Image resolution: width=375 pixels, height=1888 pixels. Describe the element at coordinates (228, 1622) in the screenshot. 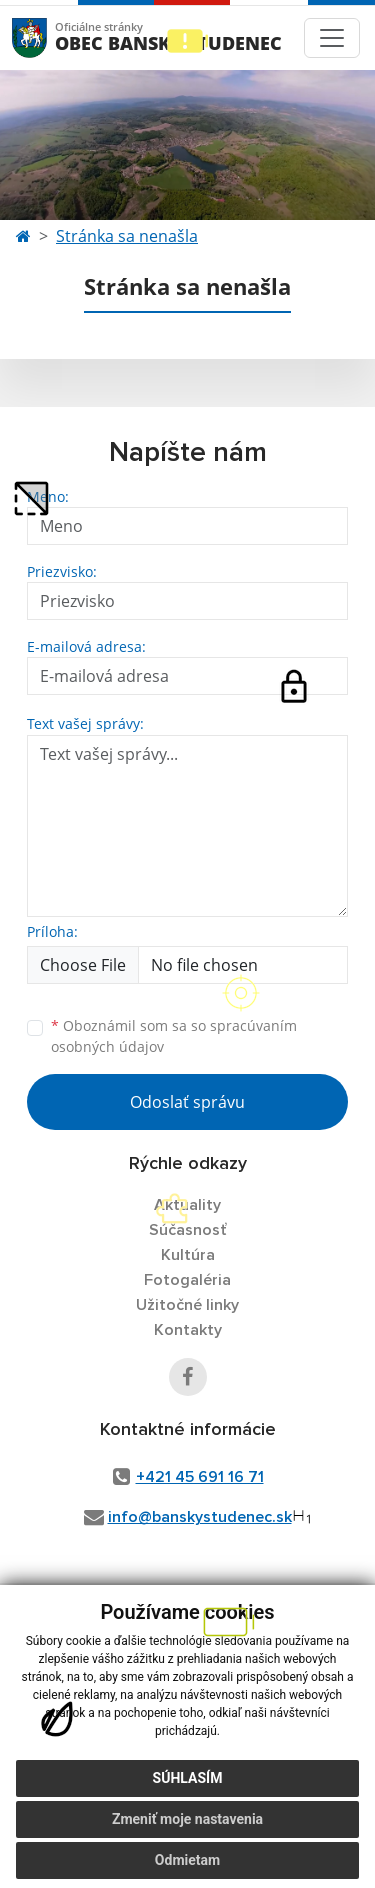

I see `indicates battery is empty or depleted` at that location.